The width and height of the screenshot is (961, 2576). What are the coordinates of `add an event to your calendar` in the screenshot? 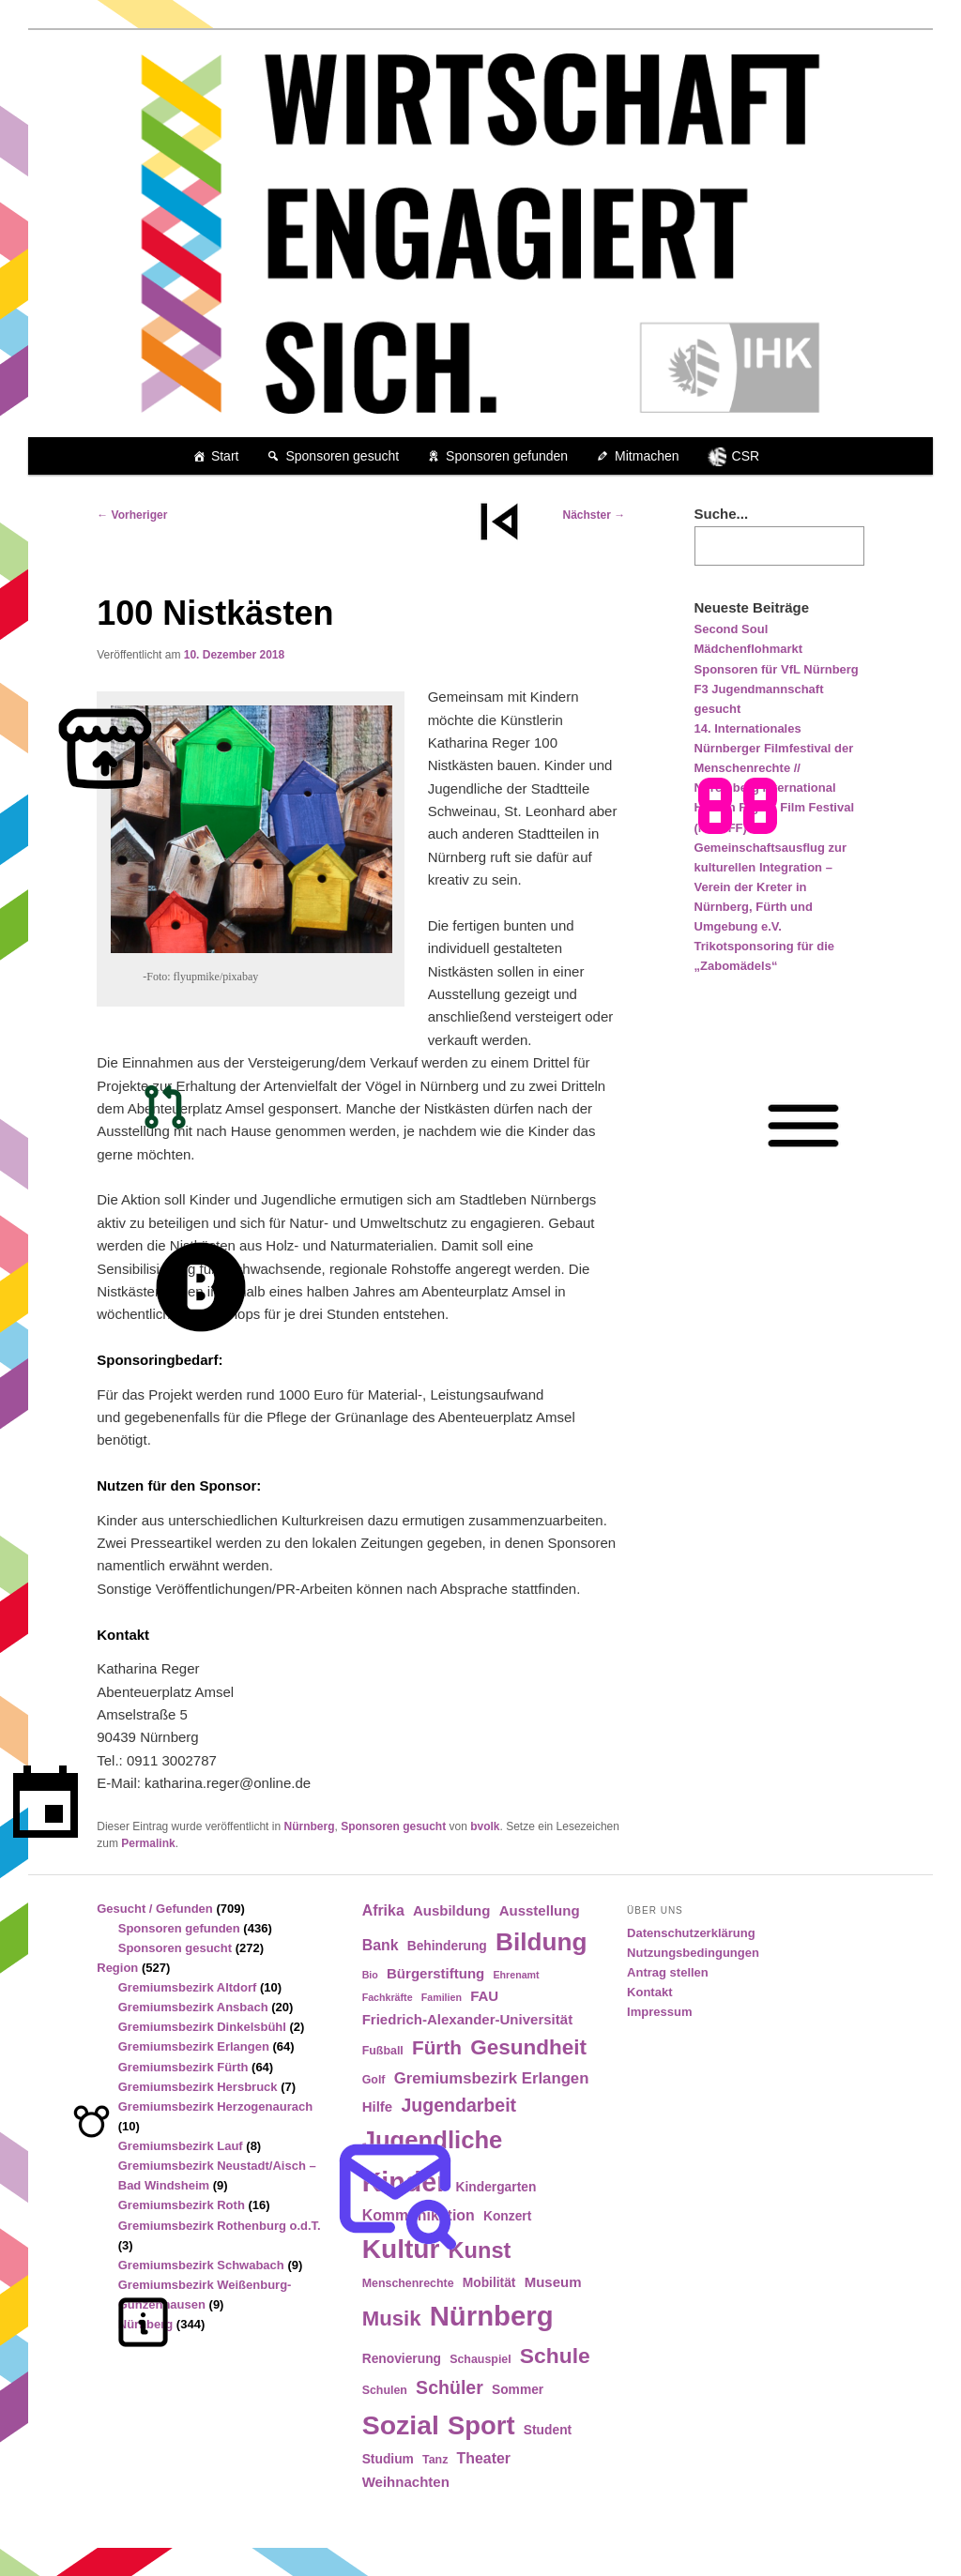 It's located at (45, 1805).